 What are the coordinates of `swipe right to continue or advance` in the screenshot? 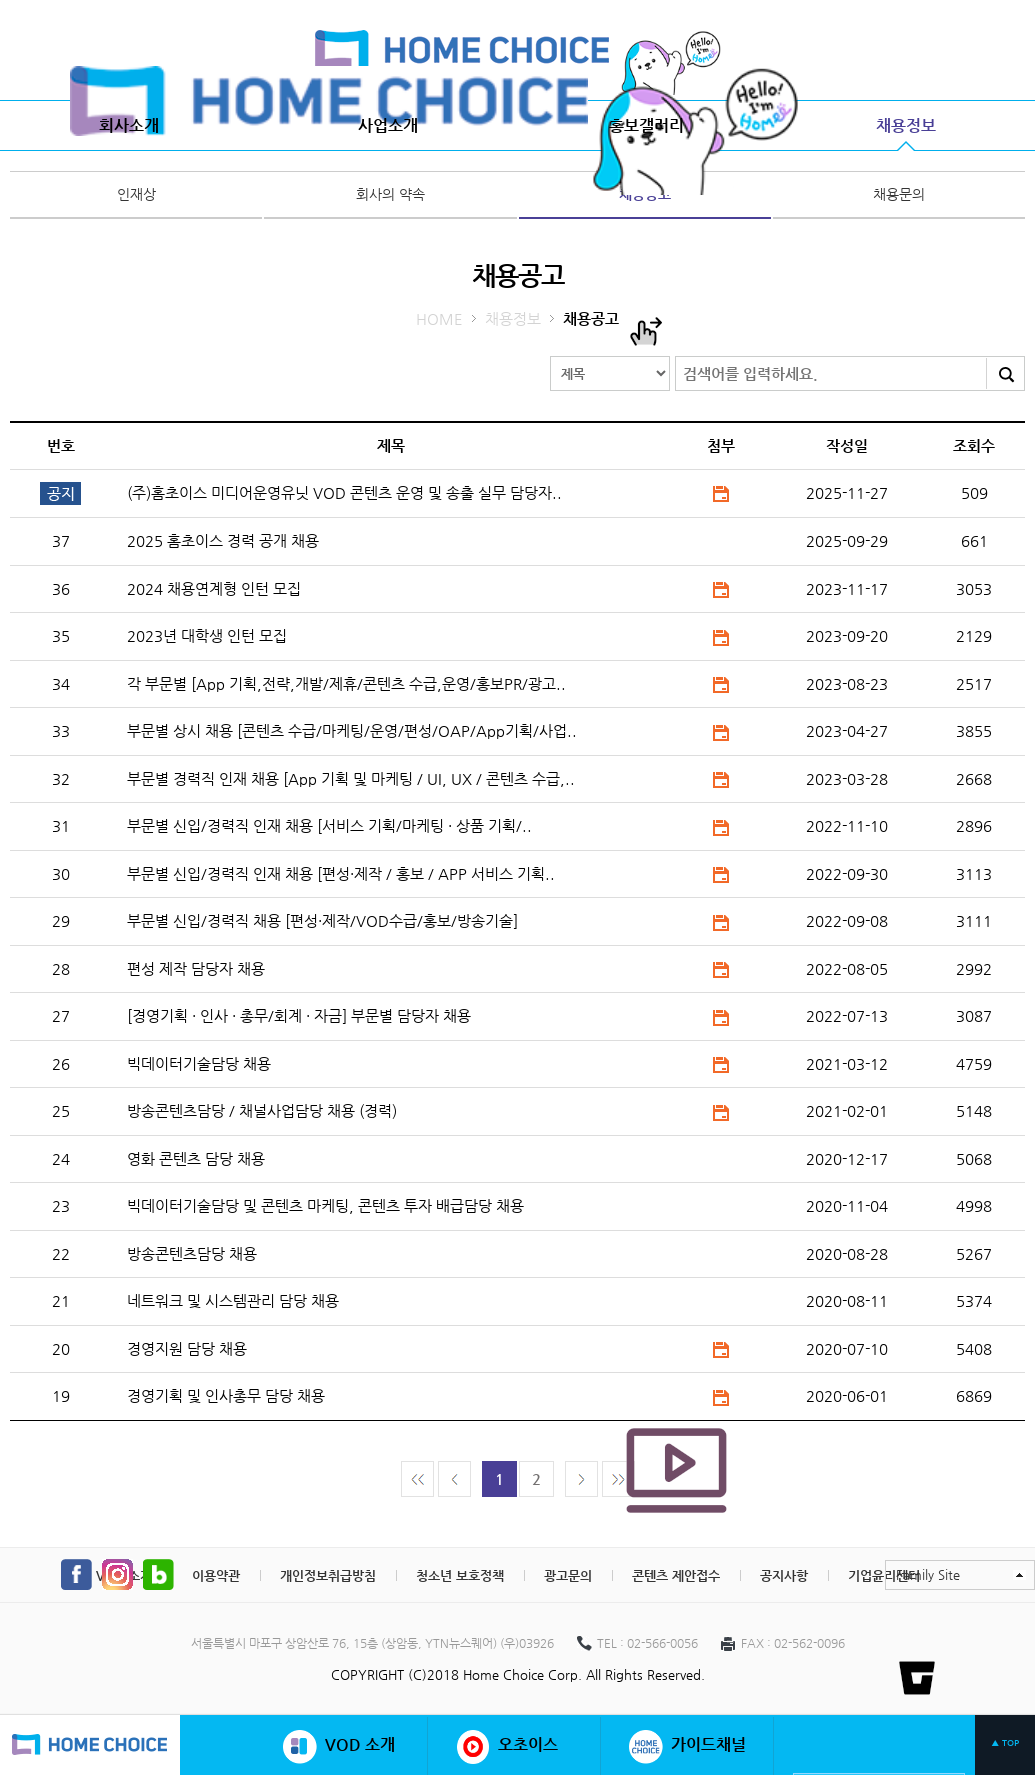 It's located at (644, 332).